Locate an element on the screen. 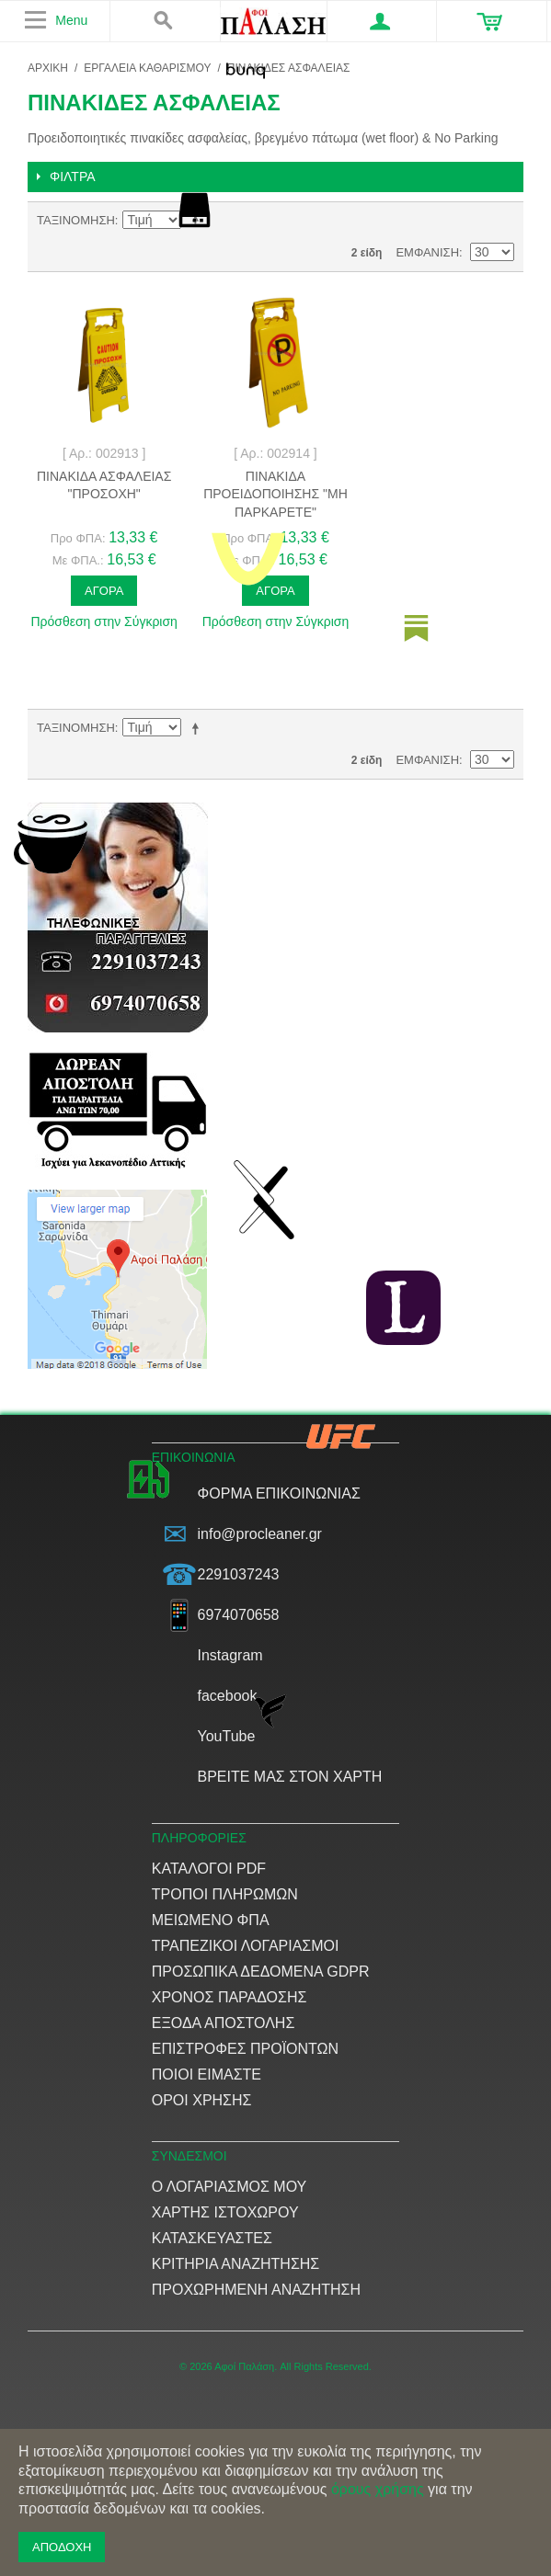 The image size is (551, 2576). find nearby electric vehicle charging stations is located at coordinates (148, 1479).